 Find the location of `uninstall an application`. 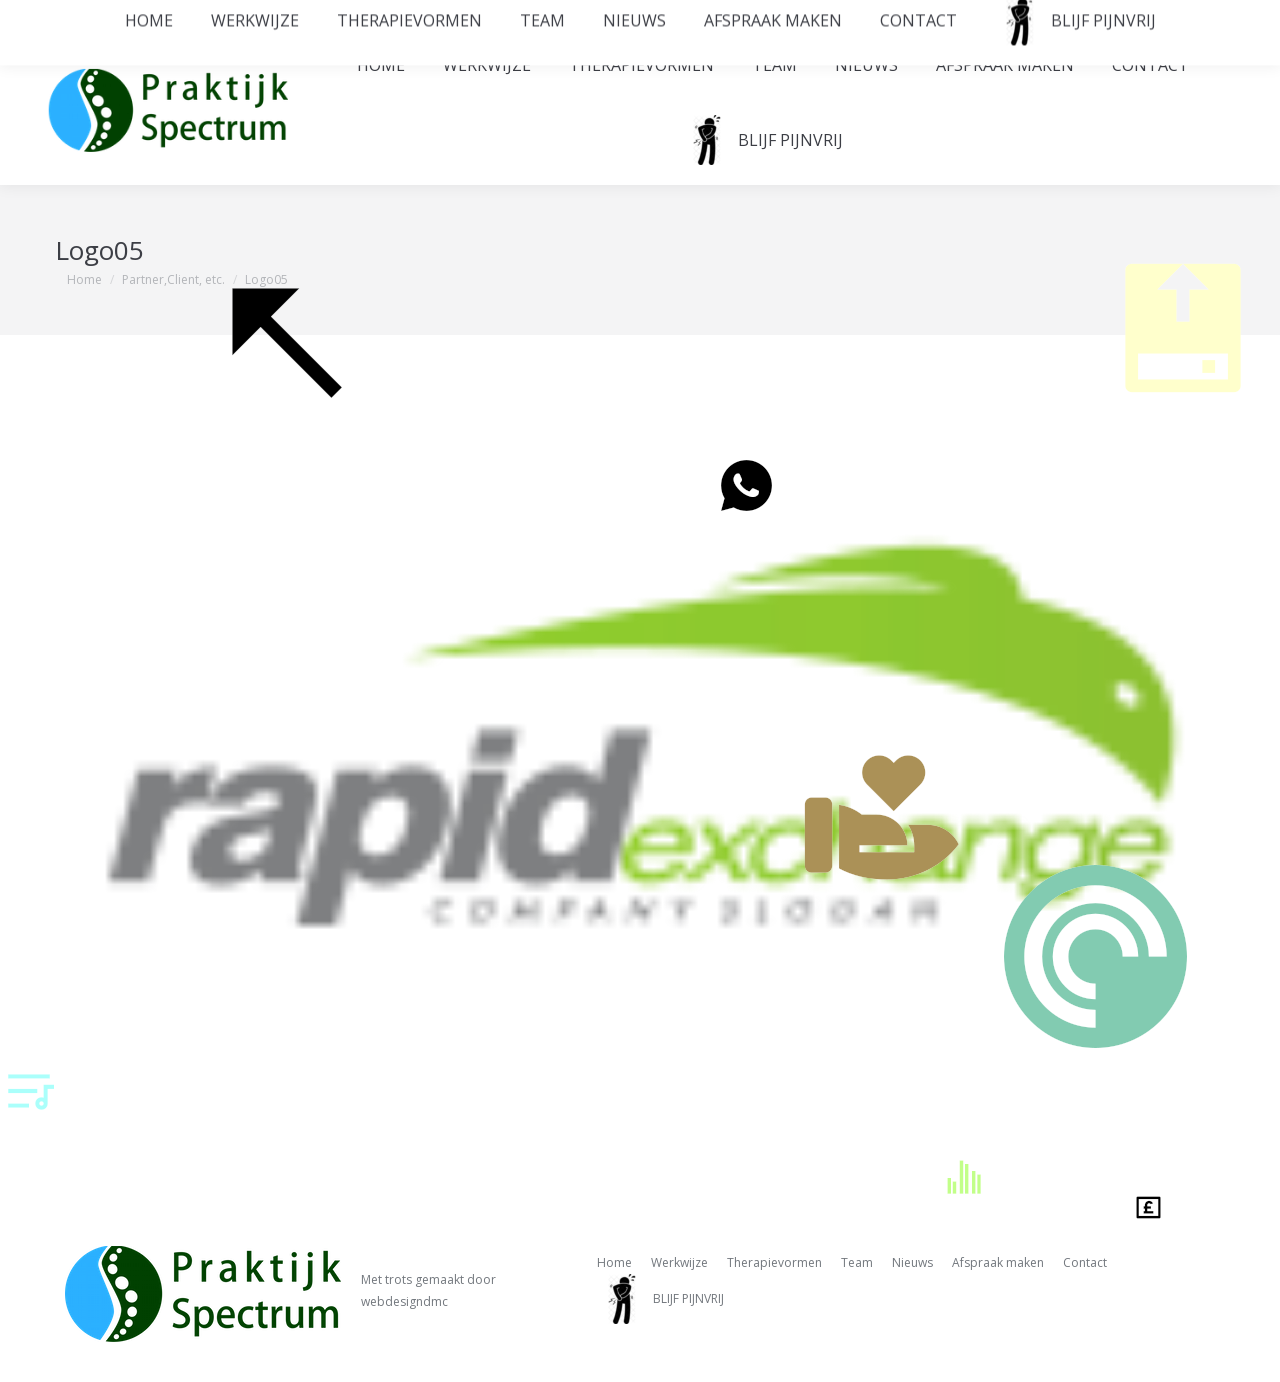

uninstall an application is located at coordinates (1183, 328).